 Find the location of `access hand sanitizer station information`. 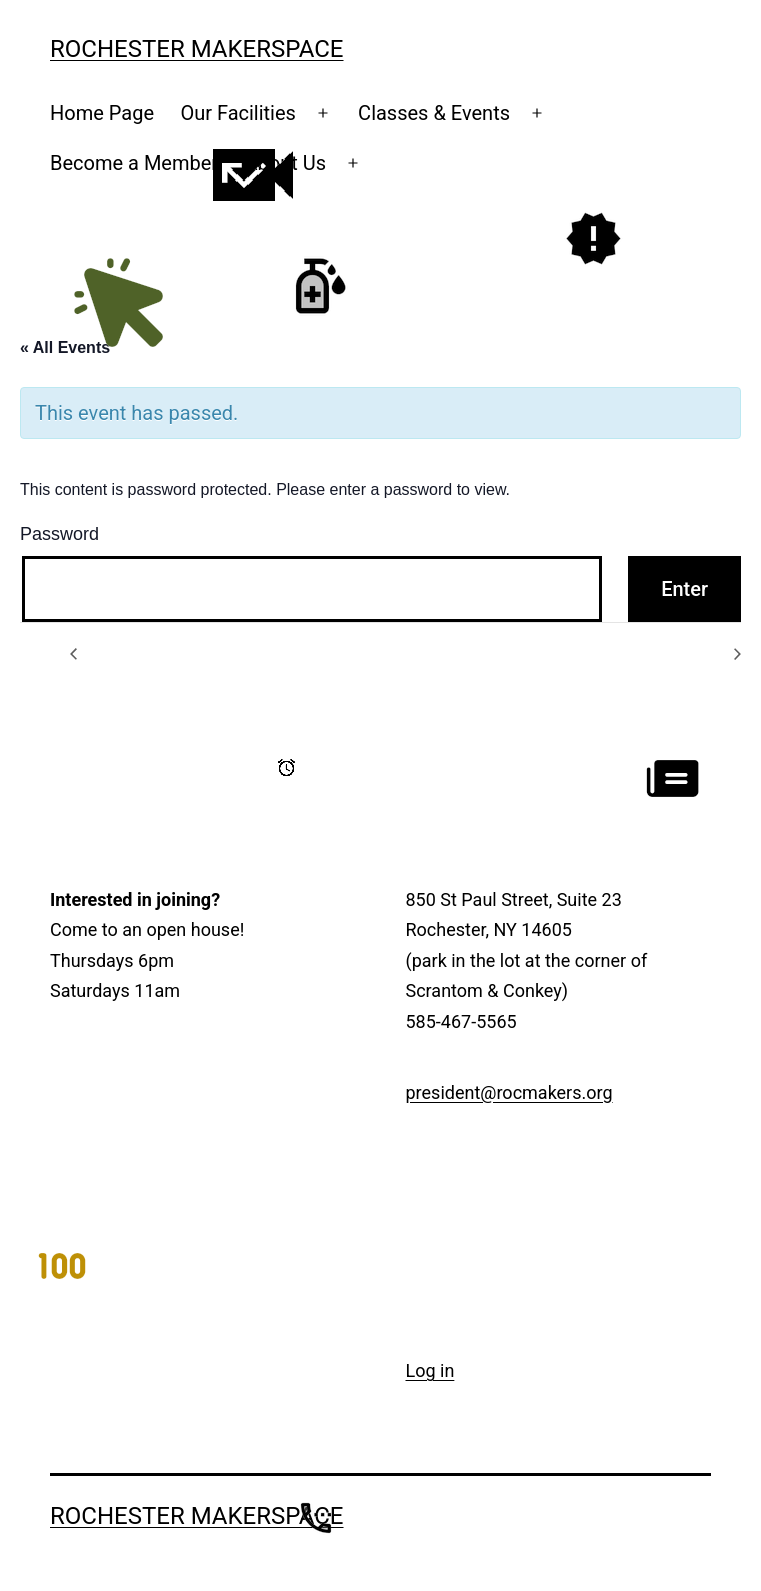

access hand sanitizer station information is located at coordinates (318, 286).